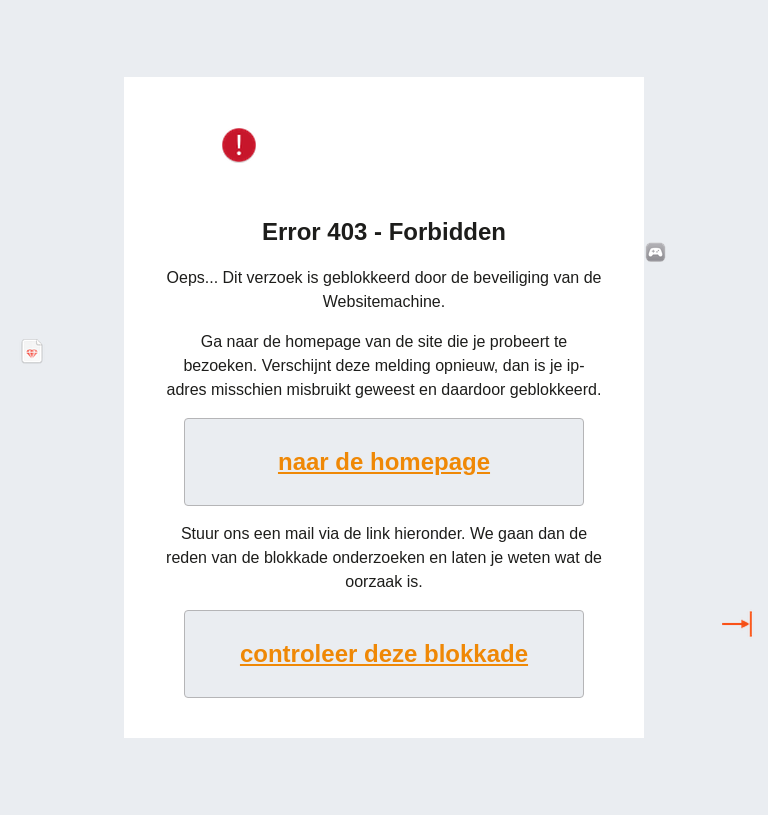  Describe the element at coordinates (239, 145) in the screenshot. I see `indicates important or critical status` at that location.